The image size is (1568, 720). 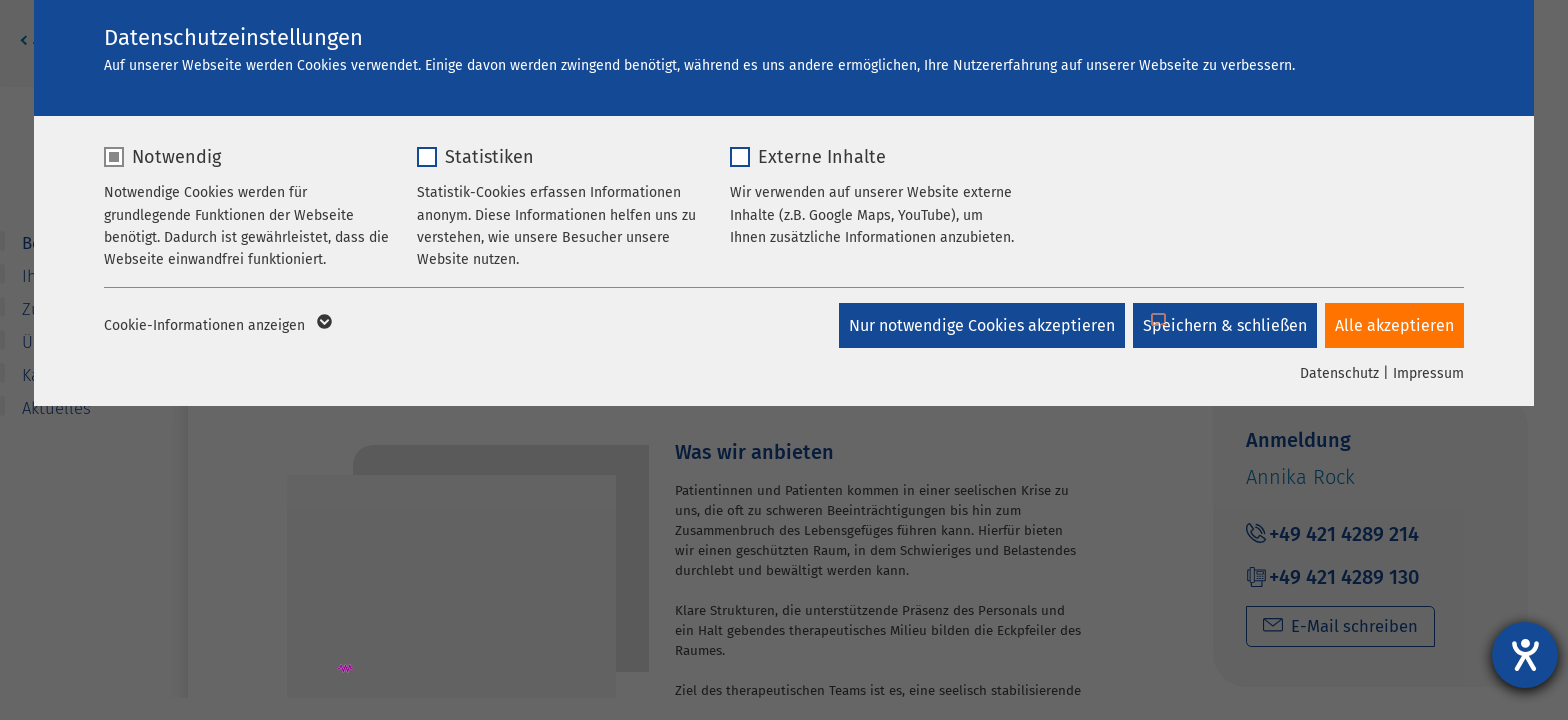 What do you see at coordinates (1158, 319) in the screenshot?
I see `remove a paired tablet device` at bounding box center [1158, 319].